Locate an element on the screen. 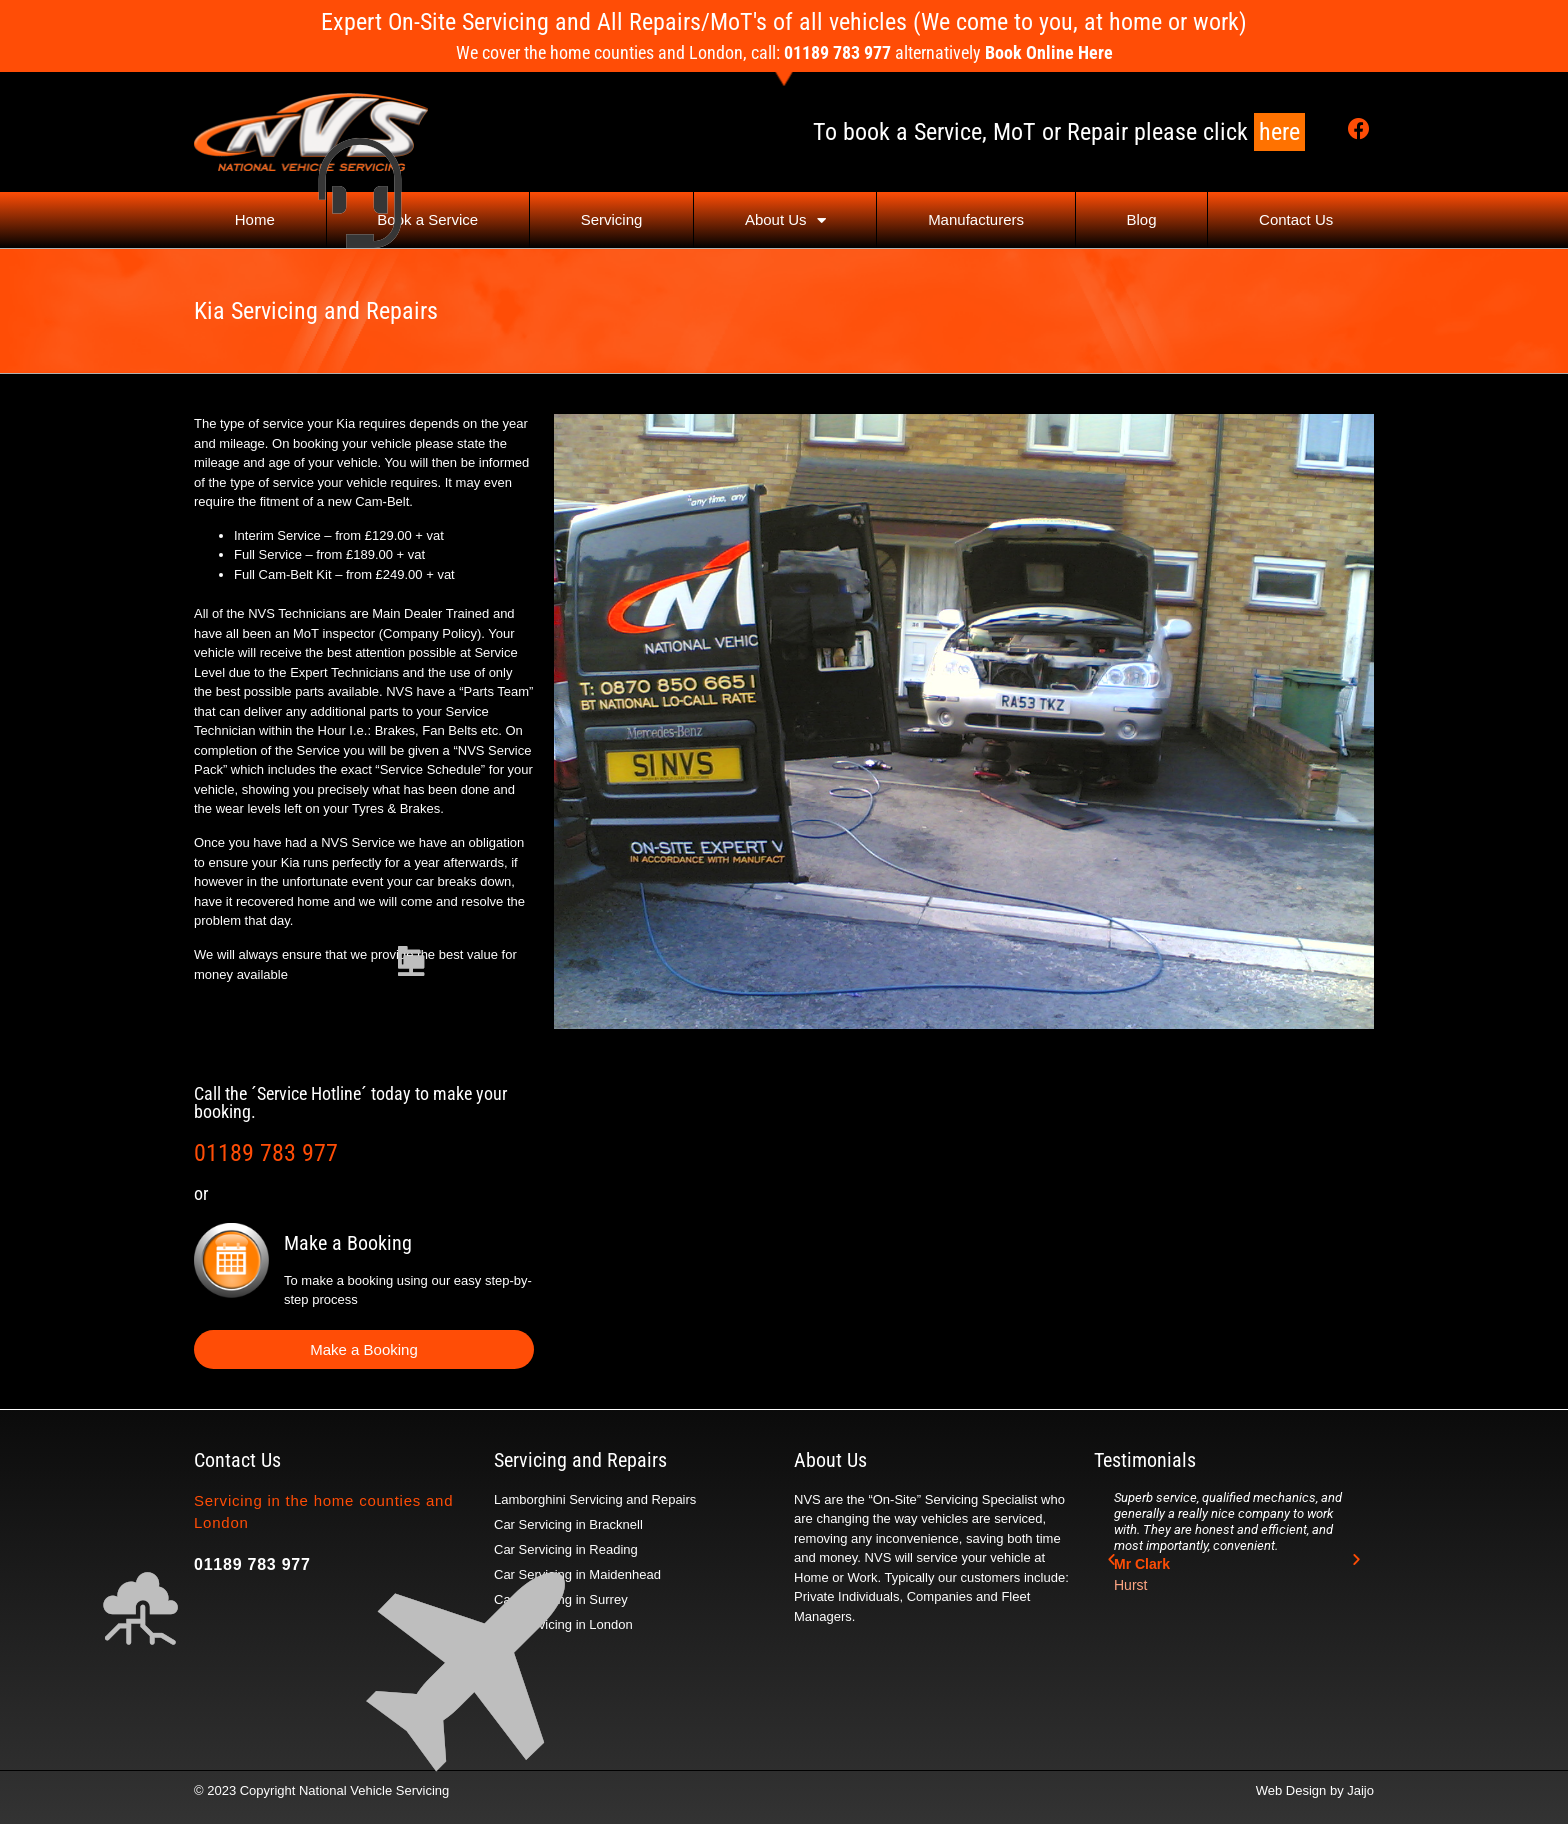 This screenshot has width=1568, height=1824. audio or headset settings is located at coordinates (360, 193).